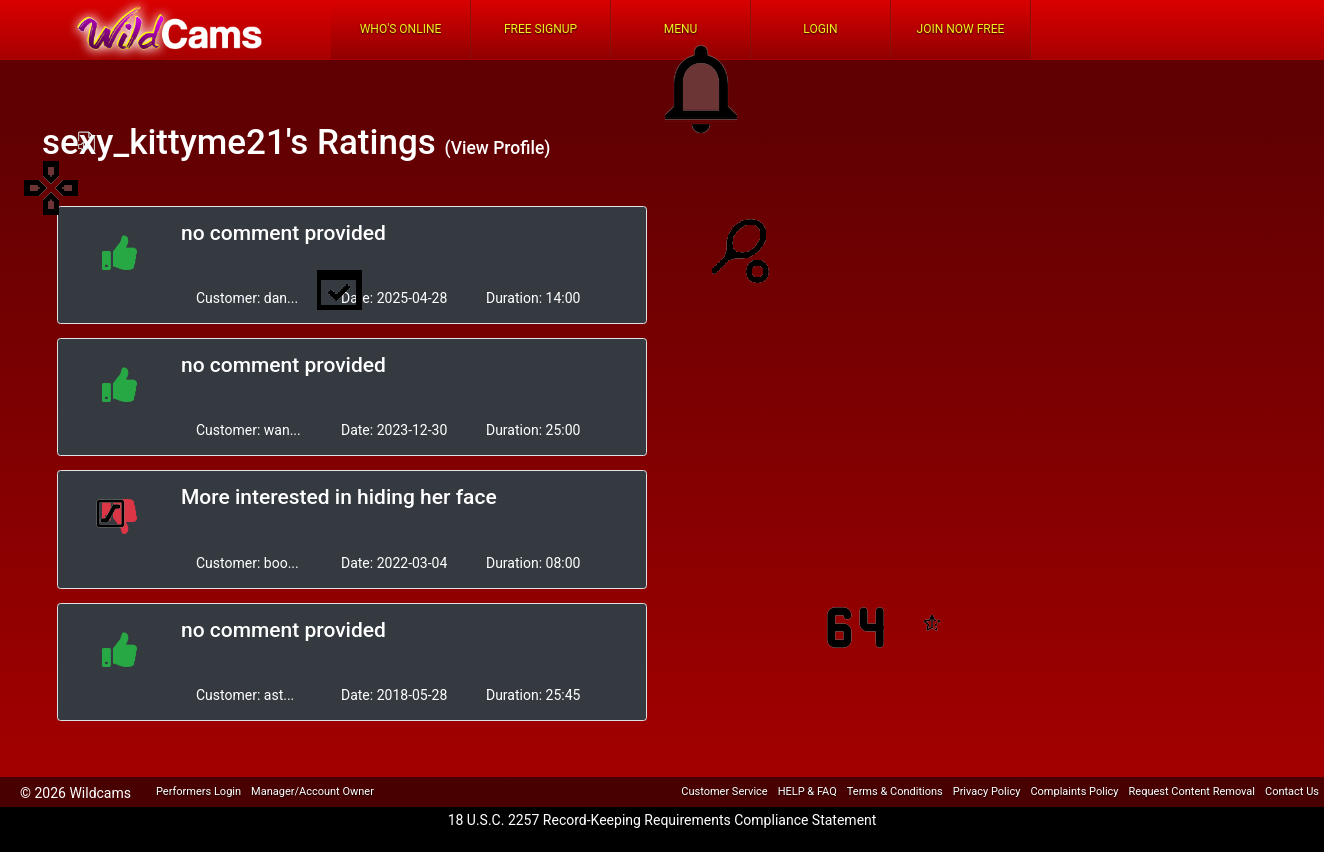 This screenshot has width=1324, height=852. What do you see at coordinates (740, 251) in the screenshot?
I see `access tennis or racket sports features` at bounding box center [740, 251].